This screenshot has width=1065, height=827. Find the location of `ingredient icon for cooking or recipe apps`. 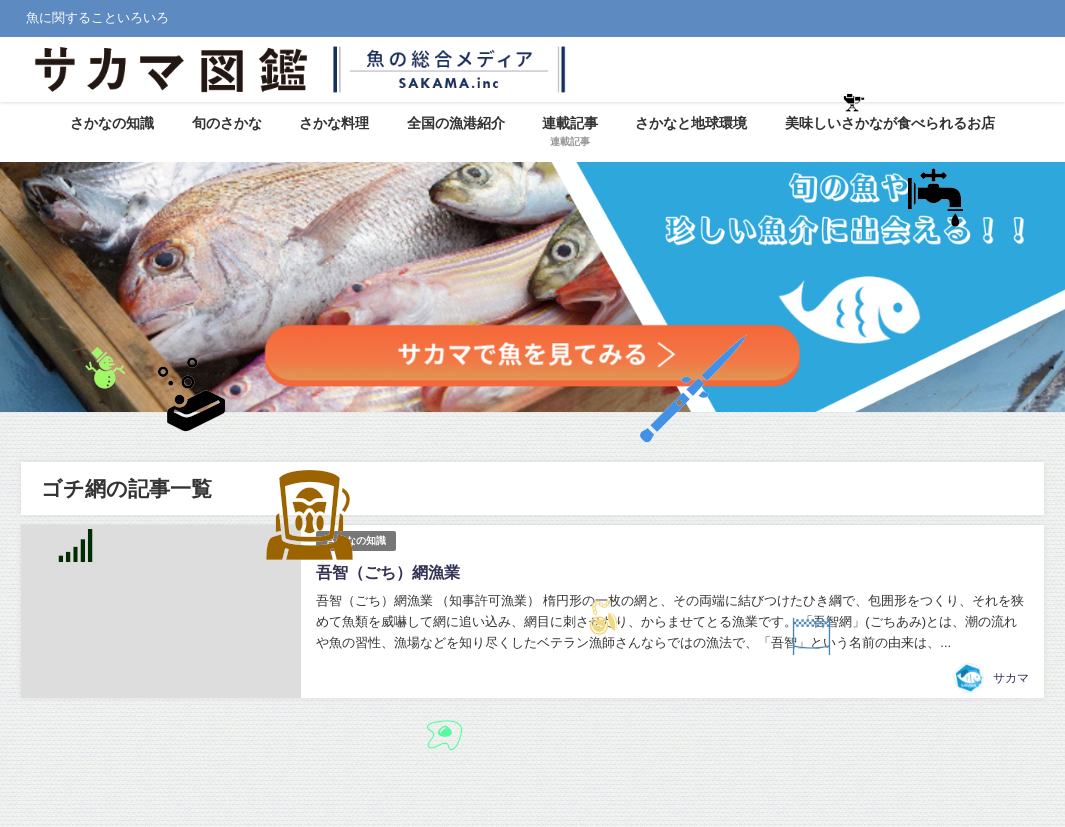

ingredient icon for cooking or recipe apps is located at coordinates (444, 733).